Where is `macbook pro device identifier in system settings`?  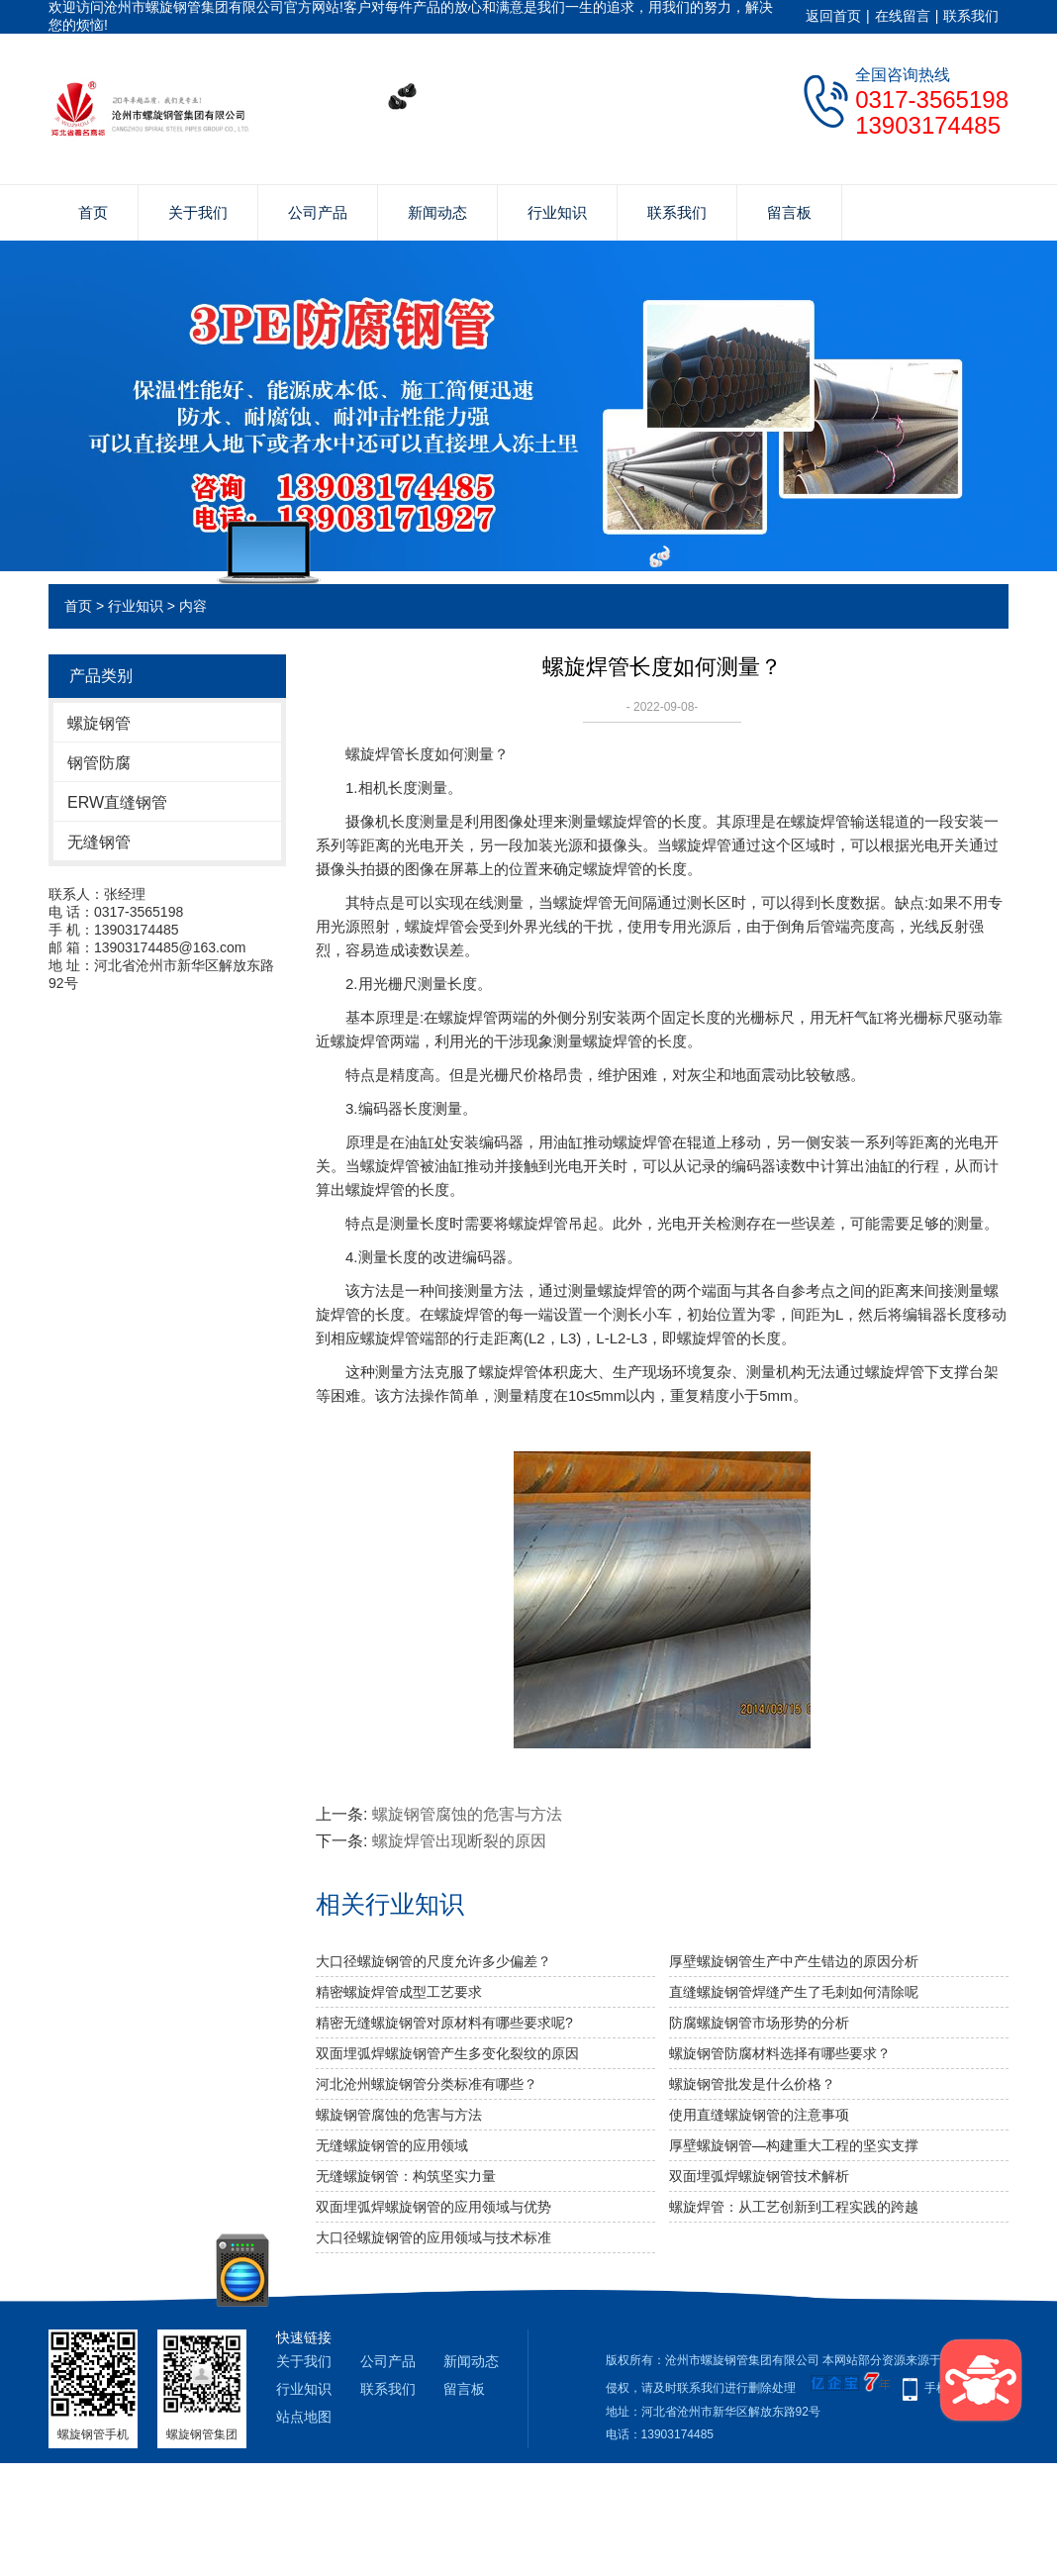
macbook pro device identifier in system settings is located at coordinates (268, 548).